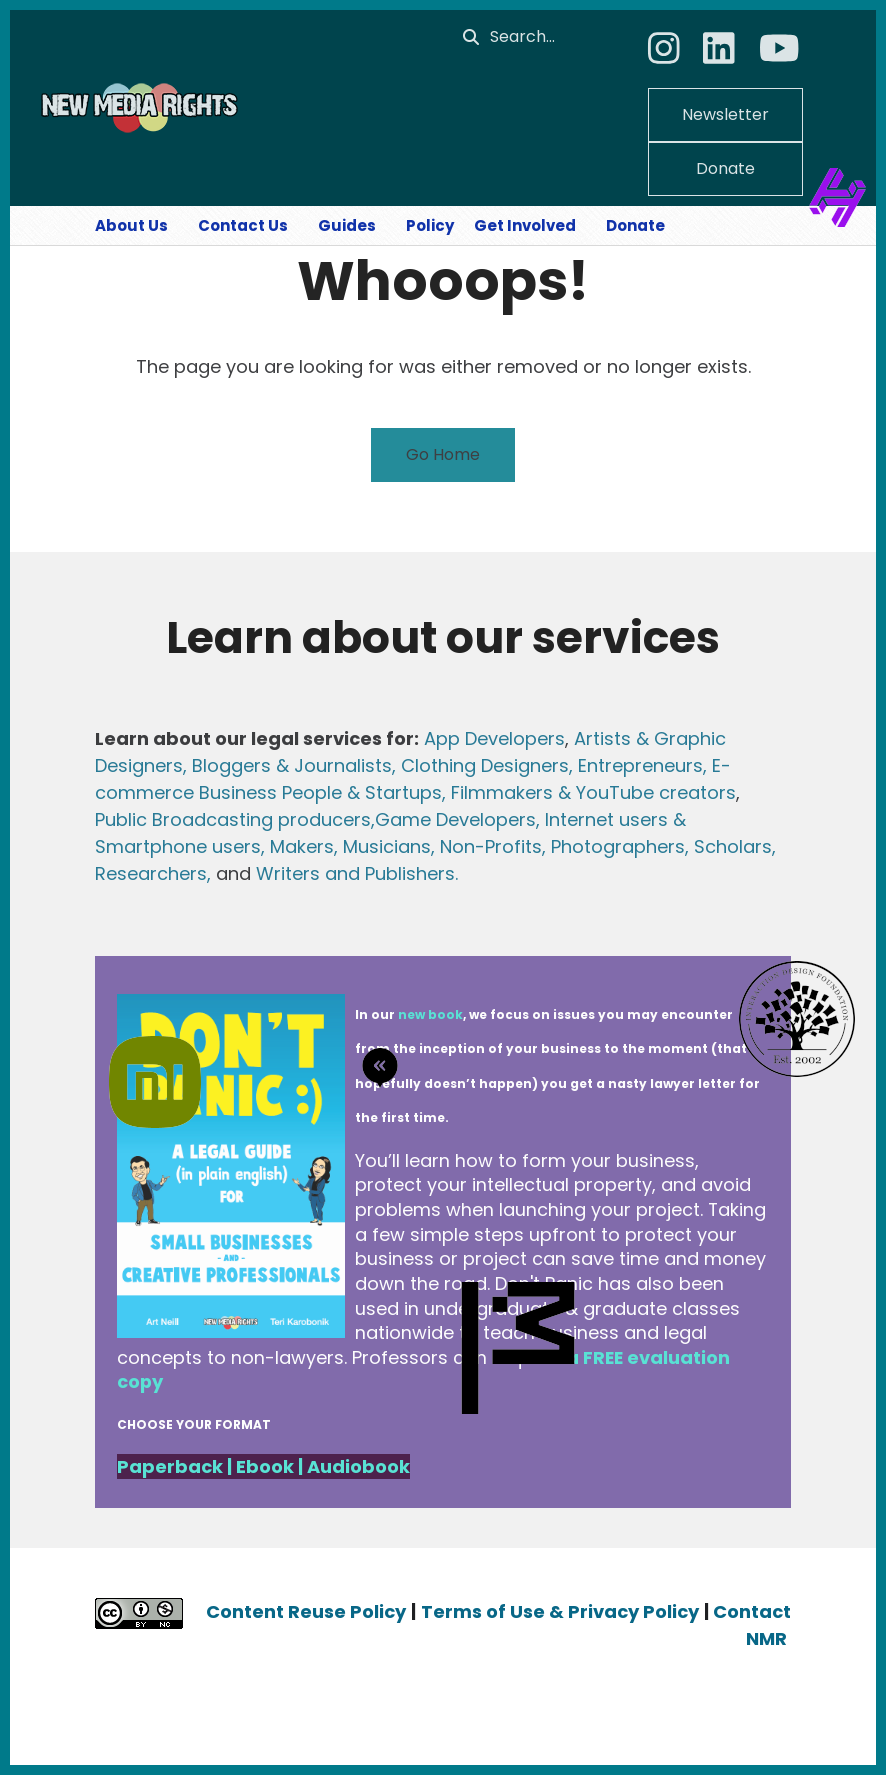 The height and width of the screenshot is (1775, 886). Describe the element at coordinates (155, 1082) in the screenshot. I see `xiaomi brand logo` at that location.